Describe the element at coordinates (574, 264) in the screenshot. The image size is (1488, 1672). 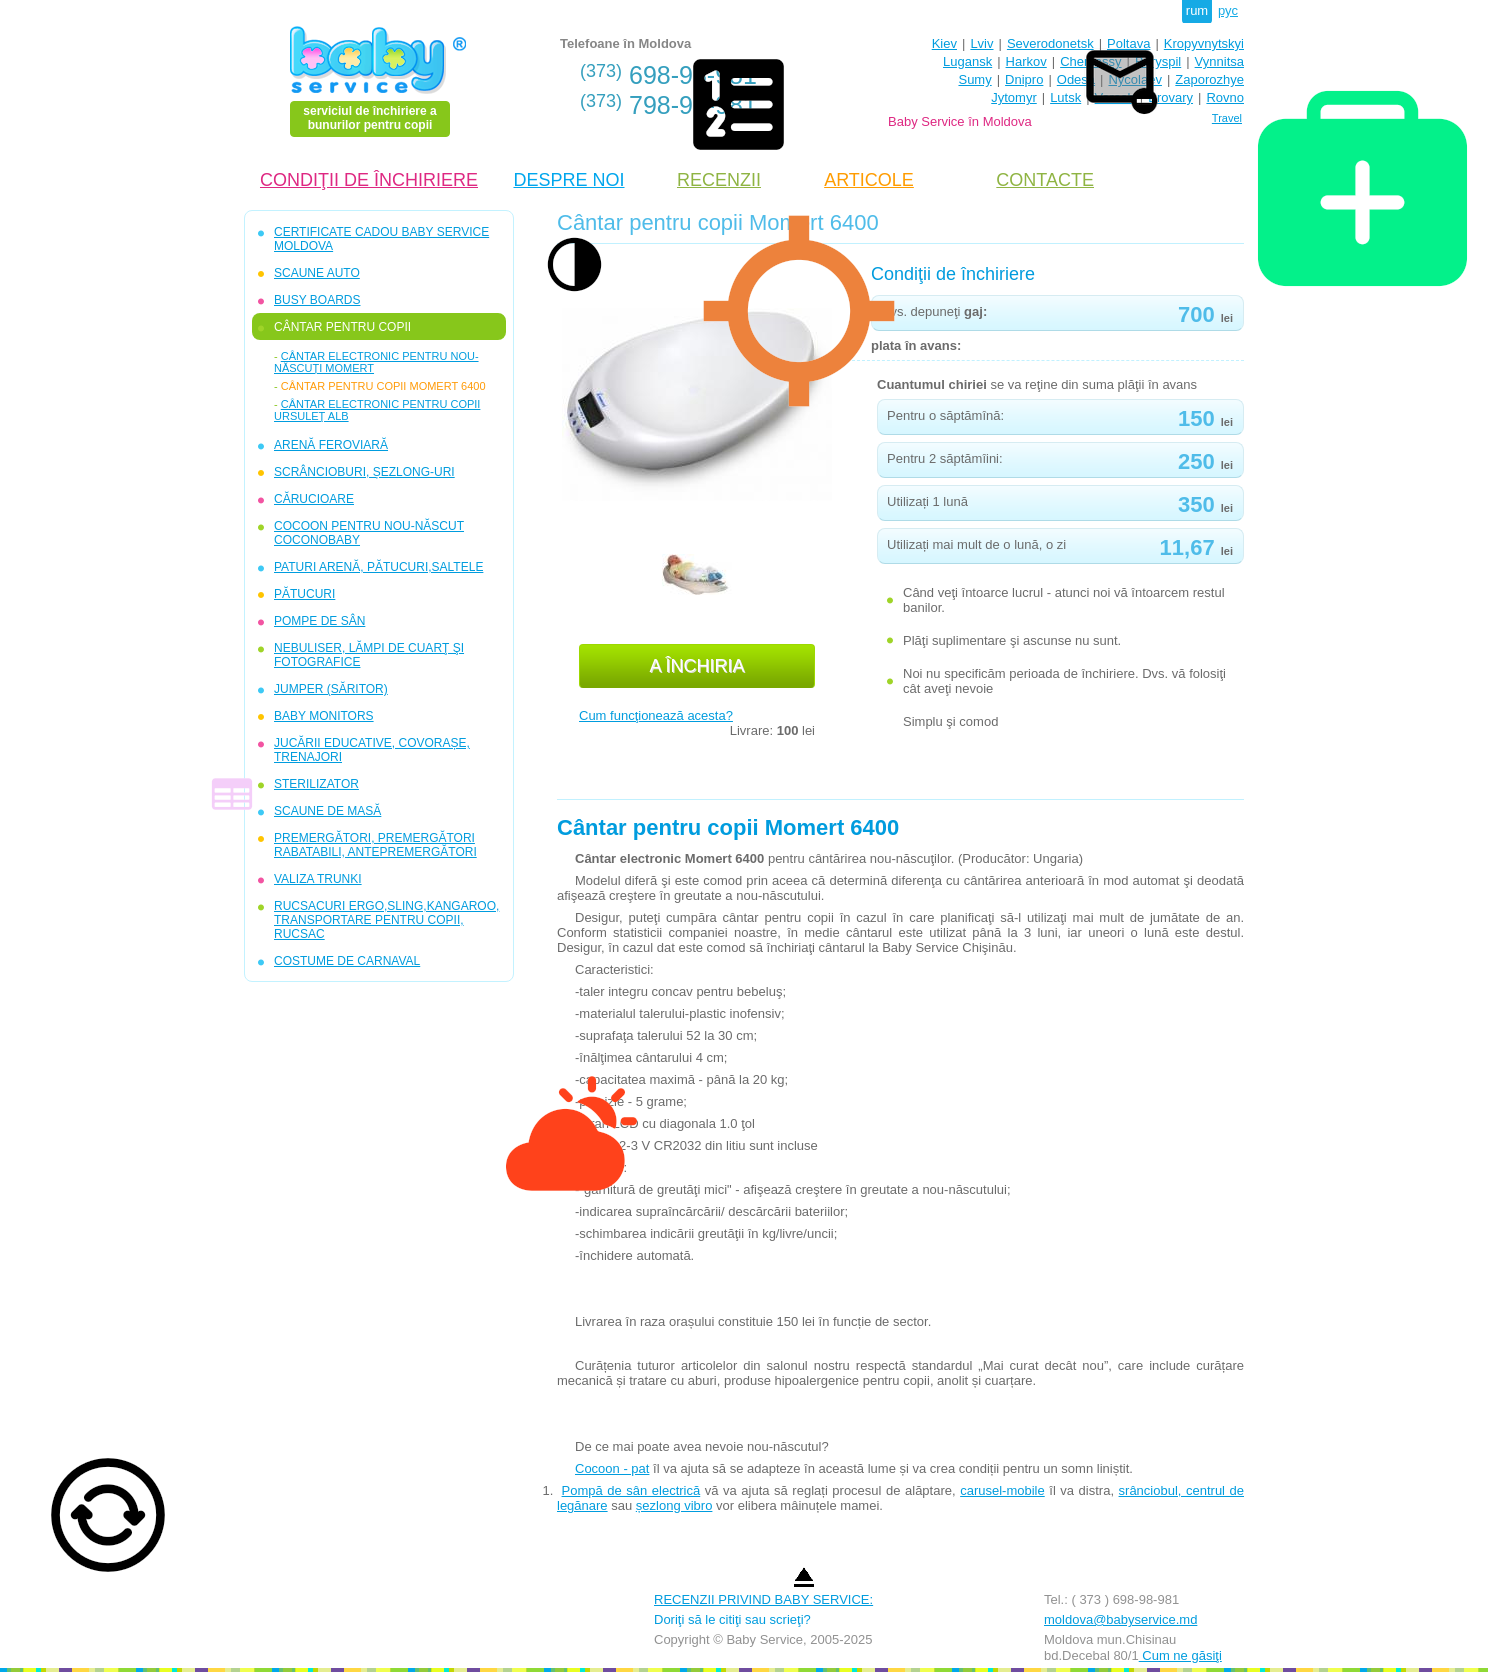
I see `adjust display contrast settings` at that location.